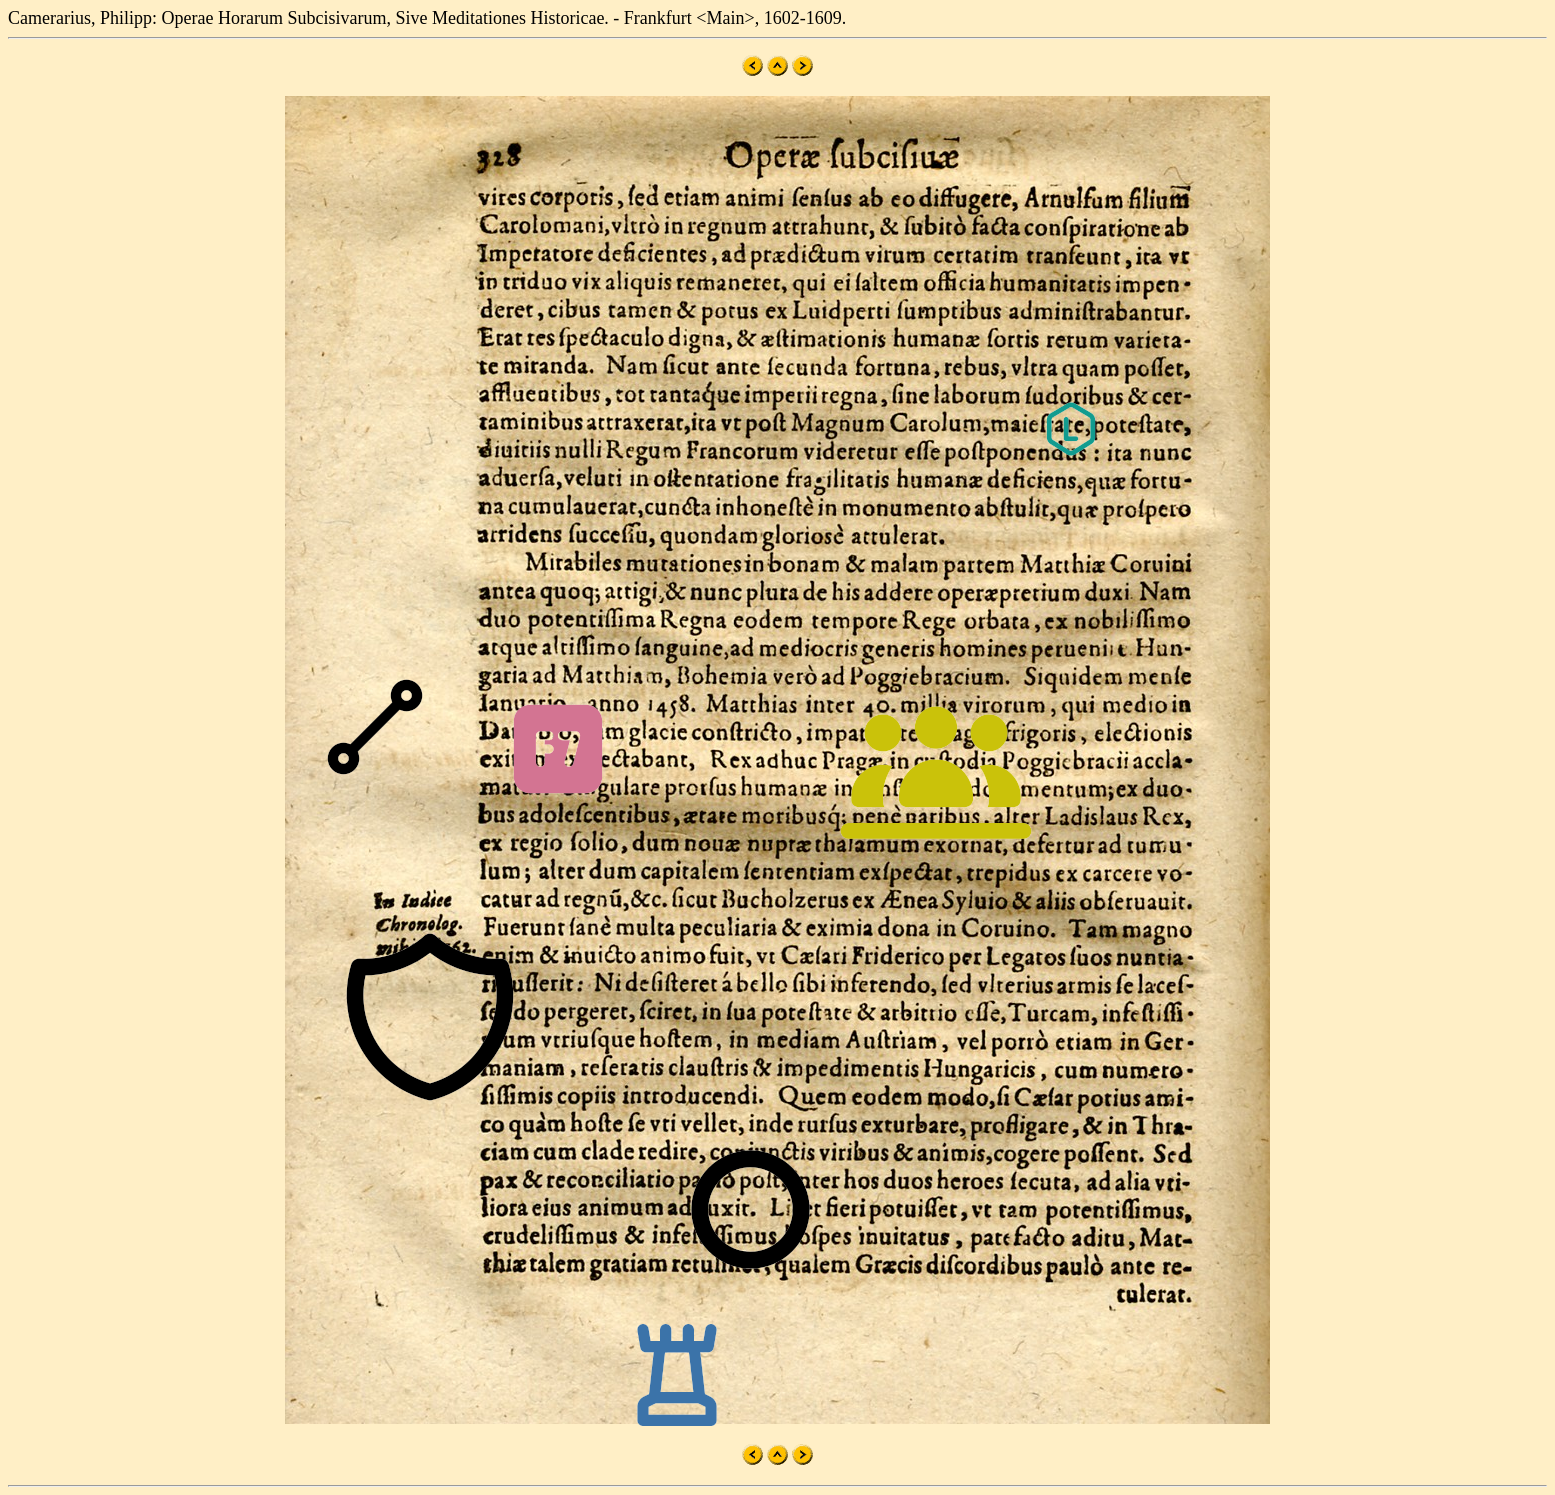  Describe the element at coordinates (750, 1209) in the screenshot. I see `represents an empty or unselected state` at that location.